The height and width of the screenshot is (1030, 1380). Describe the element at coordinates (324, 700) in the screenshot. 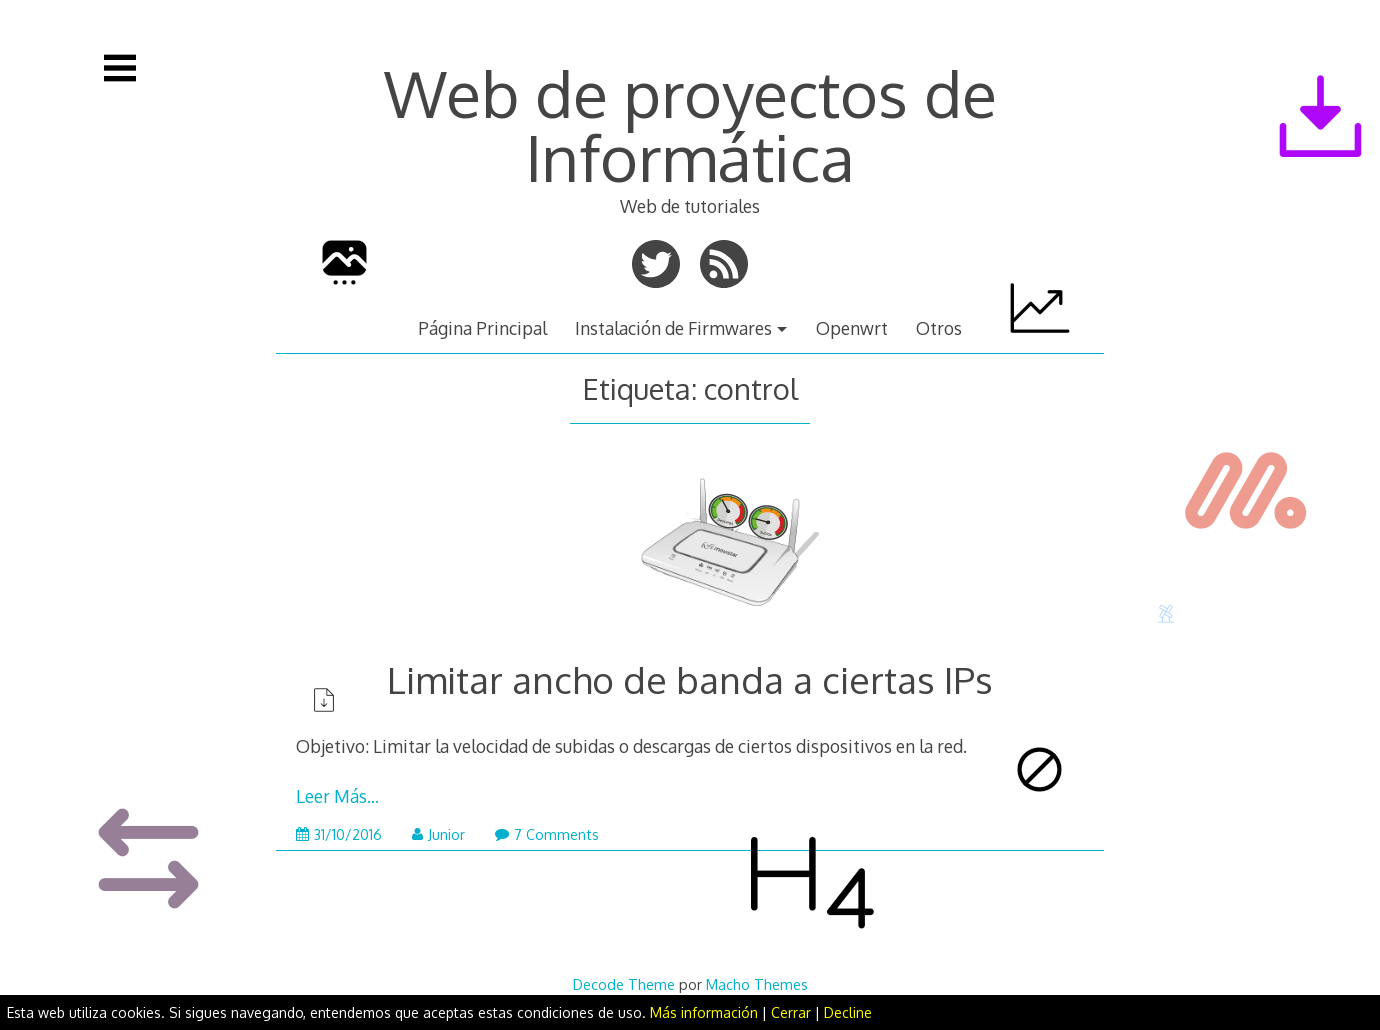

I see `download a file` at that location.